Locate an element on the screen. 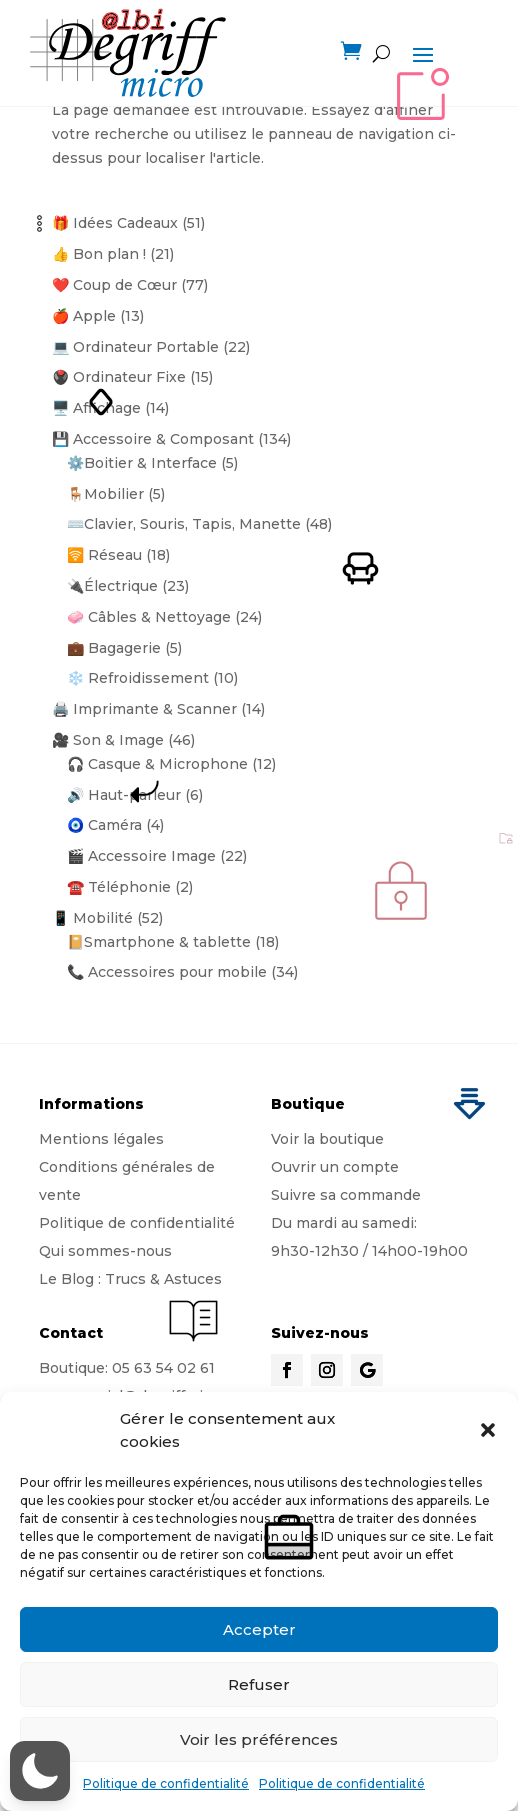 Image resolution: width=518 pixels, height=1811 pixels. access a password-protected folder is located at coordinates (506, 838).